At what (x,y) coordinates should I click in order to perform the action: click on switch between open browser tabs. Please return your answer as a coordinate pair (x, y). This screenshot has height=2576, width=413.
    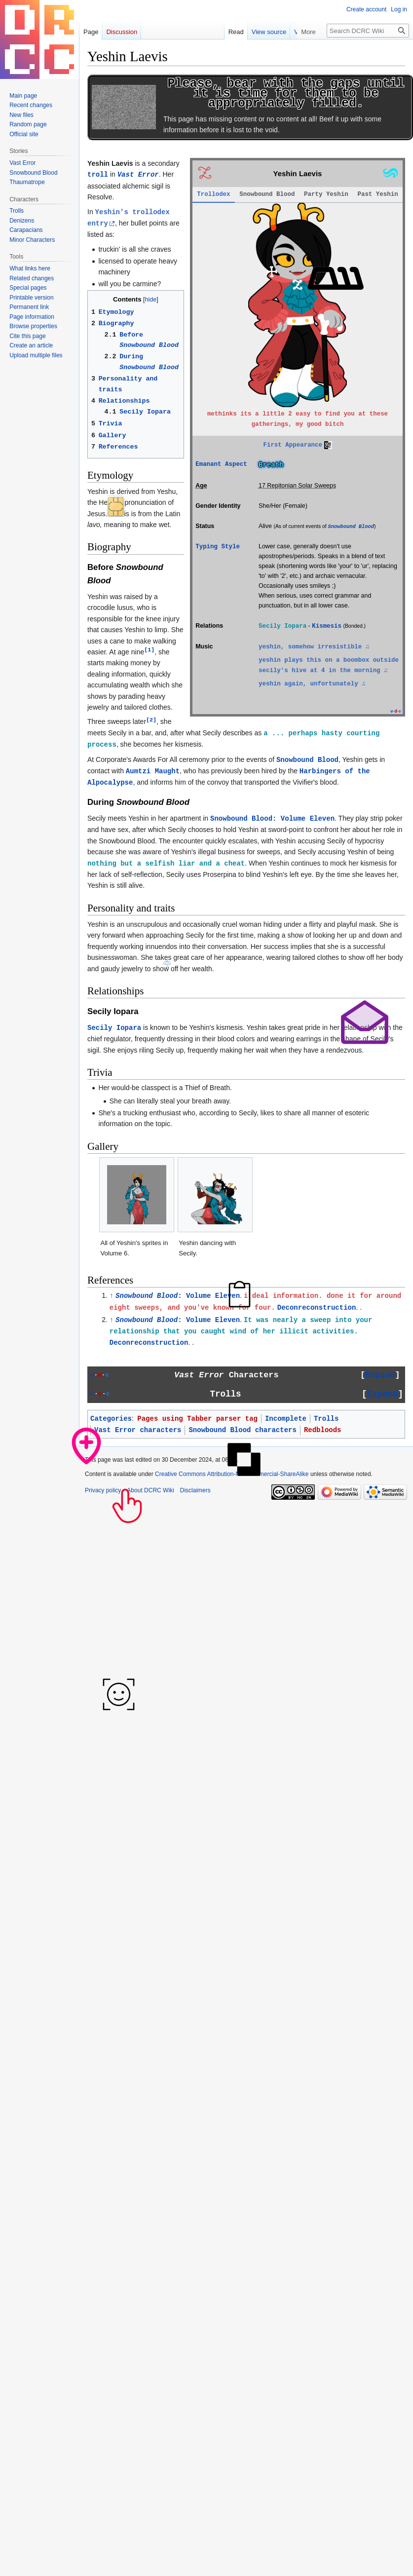
    Looking at the image, I should click on (336, 278).